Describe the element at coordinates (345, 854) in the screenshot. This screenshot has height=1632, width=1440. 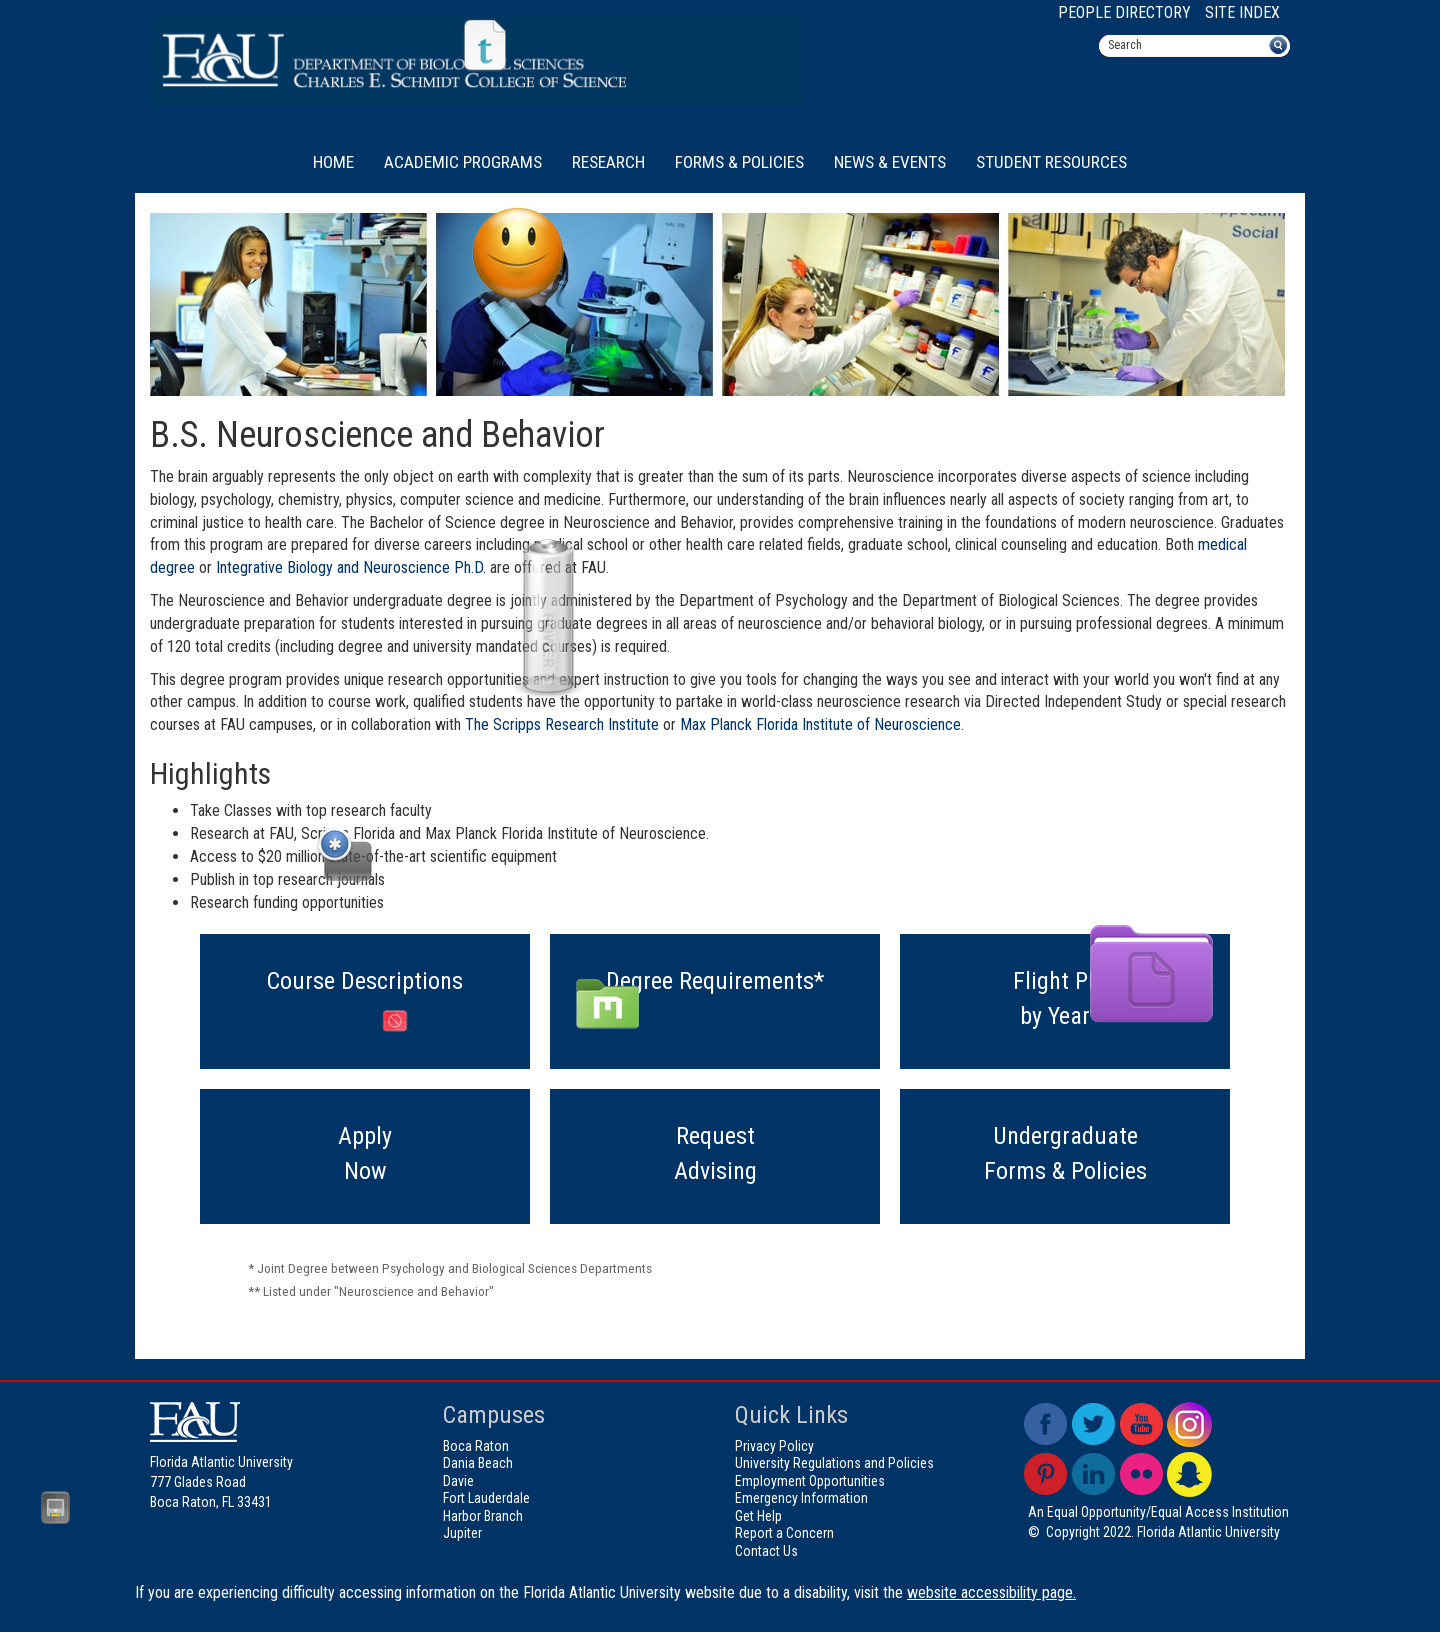
I see `manage system notification settings` at that location.